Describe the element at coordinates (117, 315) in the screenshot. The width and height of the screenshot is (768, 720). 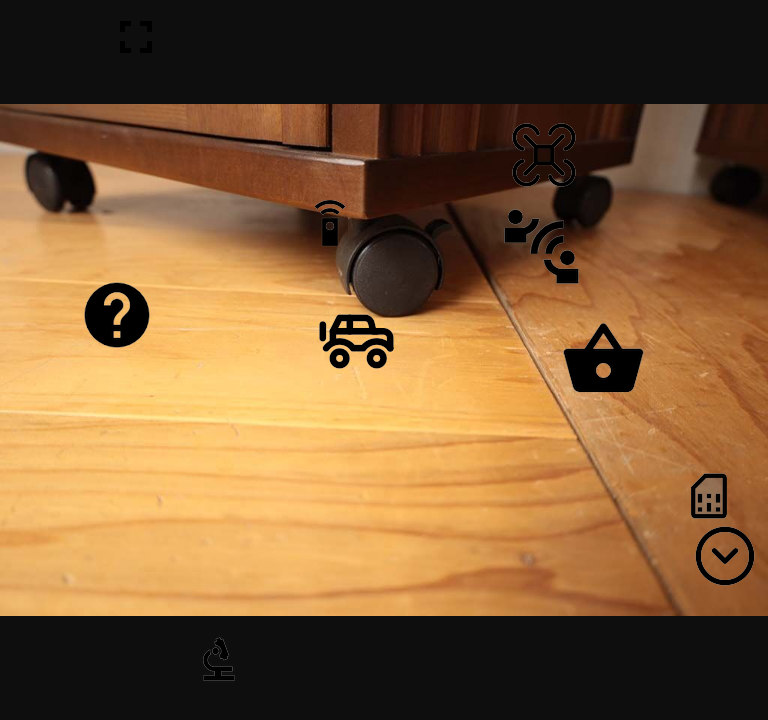
I see `access help or support information` at that location.